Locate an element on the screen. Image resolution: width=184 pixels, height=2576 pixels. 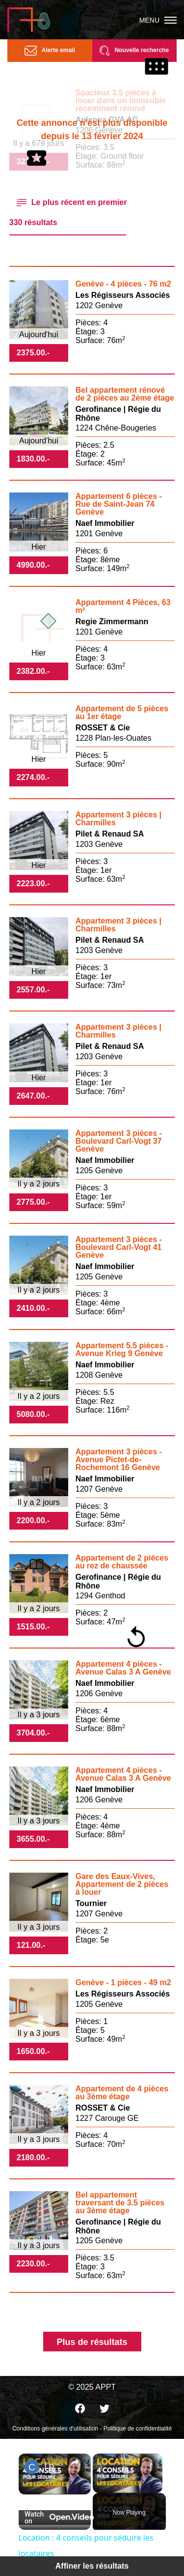
drag to reorder or rearrange items is located at coordinates (157, 66).